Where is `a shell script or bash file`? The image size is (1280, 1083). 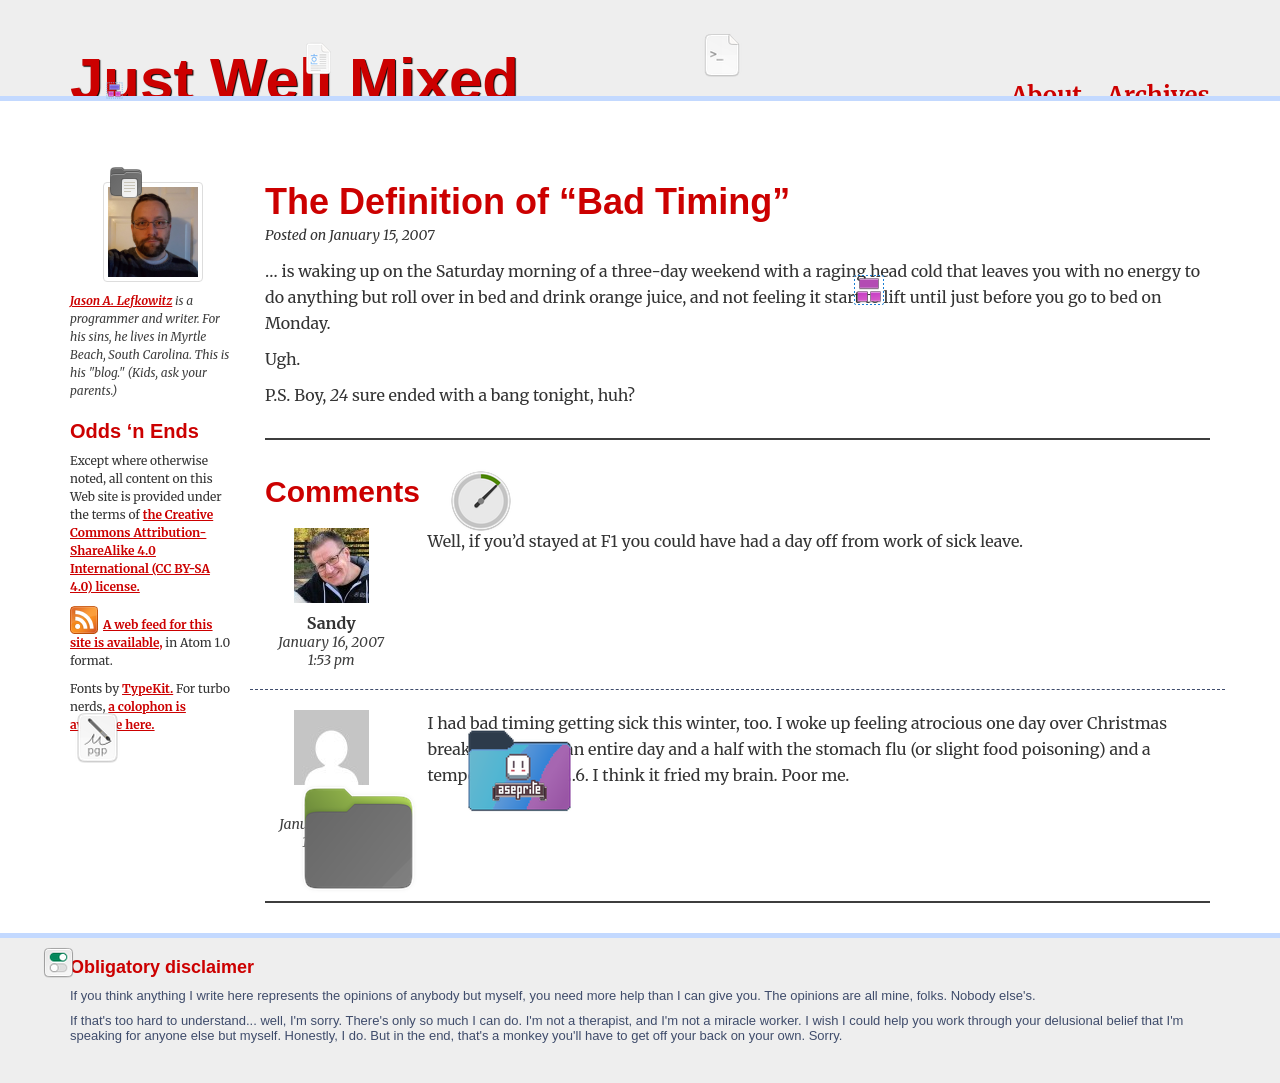 a shell script or bash file is located at coordinates (722, 55).